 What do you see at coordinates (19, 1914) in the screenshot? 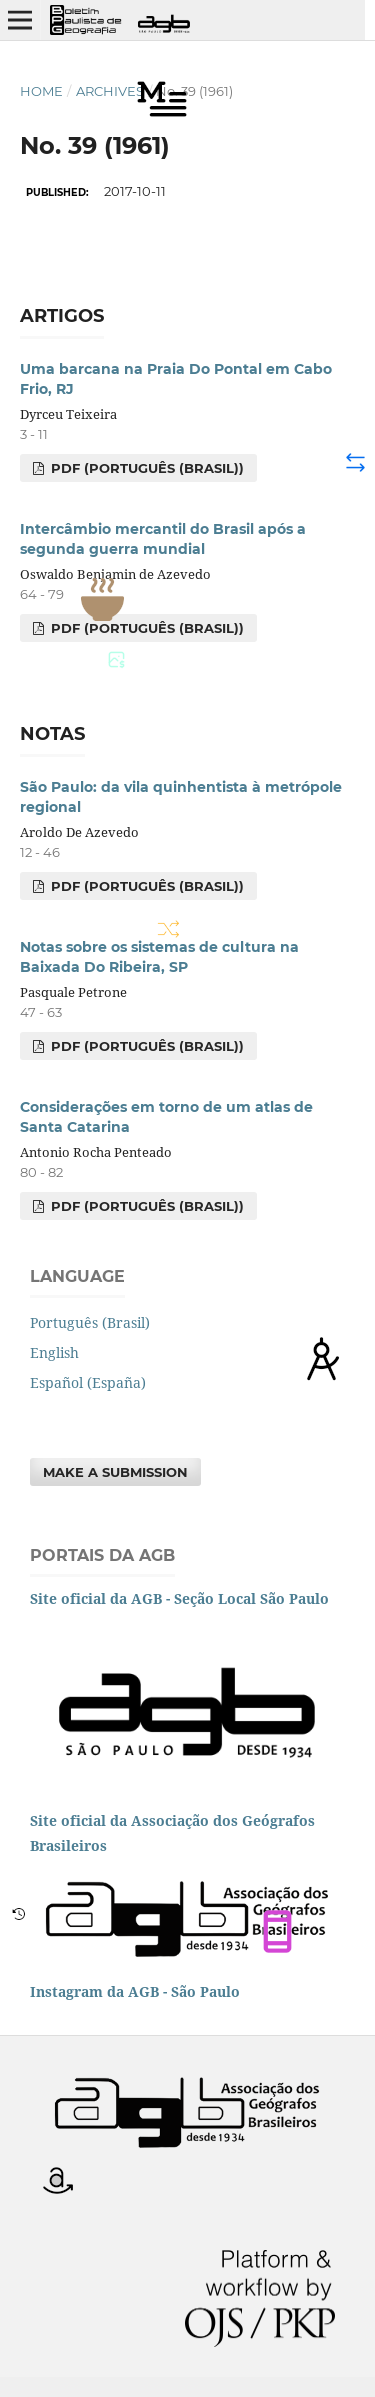
I see `view history or recent activity` at bounding box center [19, 1914].